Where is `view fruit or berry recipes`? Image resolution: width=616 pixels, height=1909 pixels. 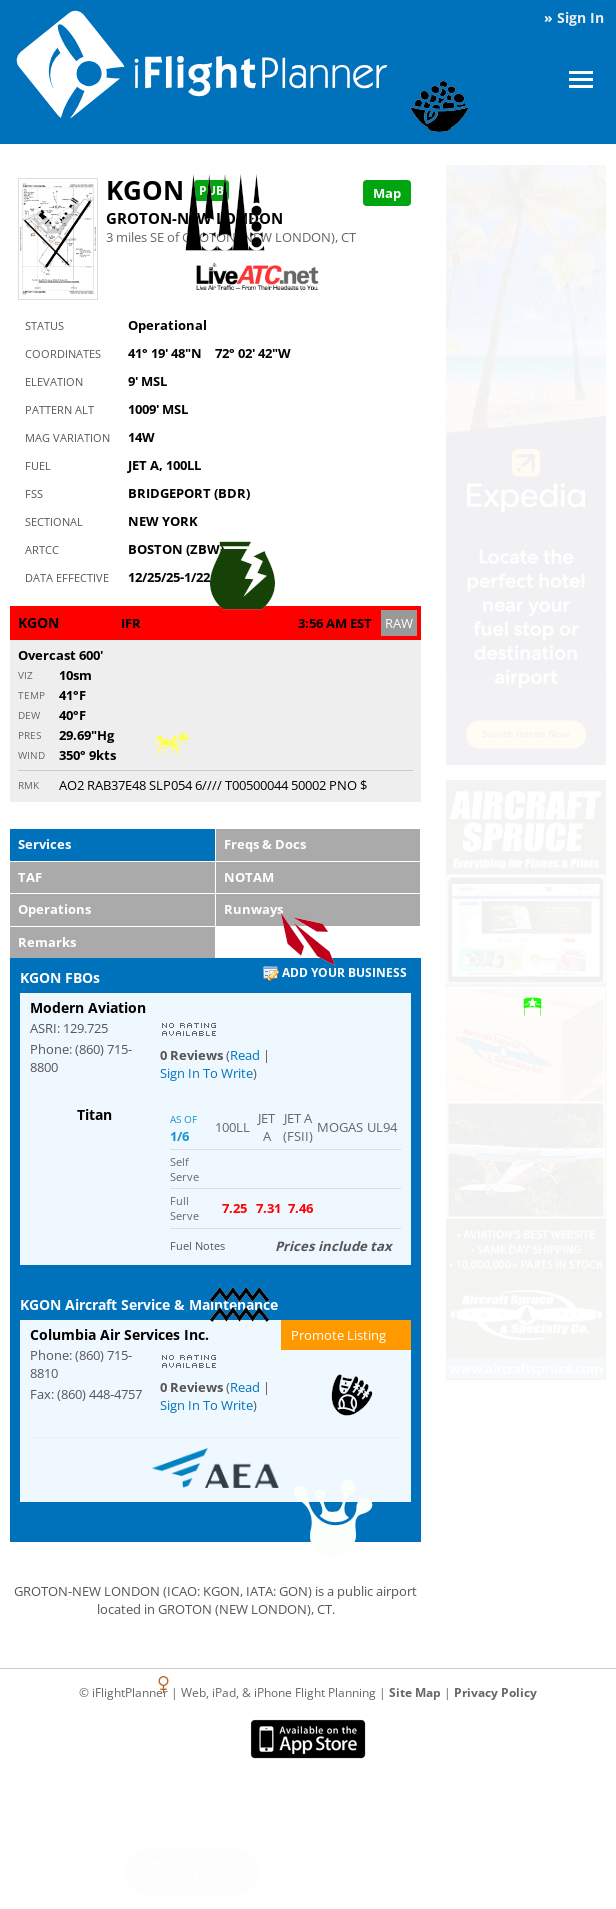
view fruit or berry recipes is located at coordinates (439, 106).